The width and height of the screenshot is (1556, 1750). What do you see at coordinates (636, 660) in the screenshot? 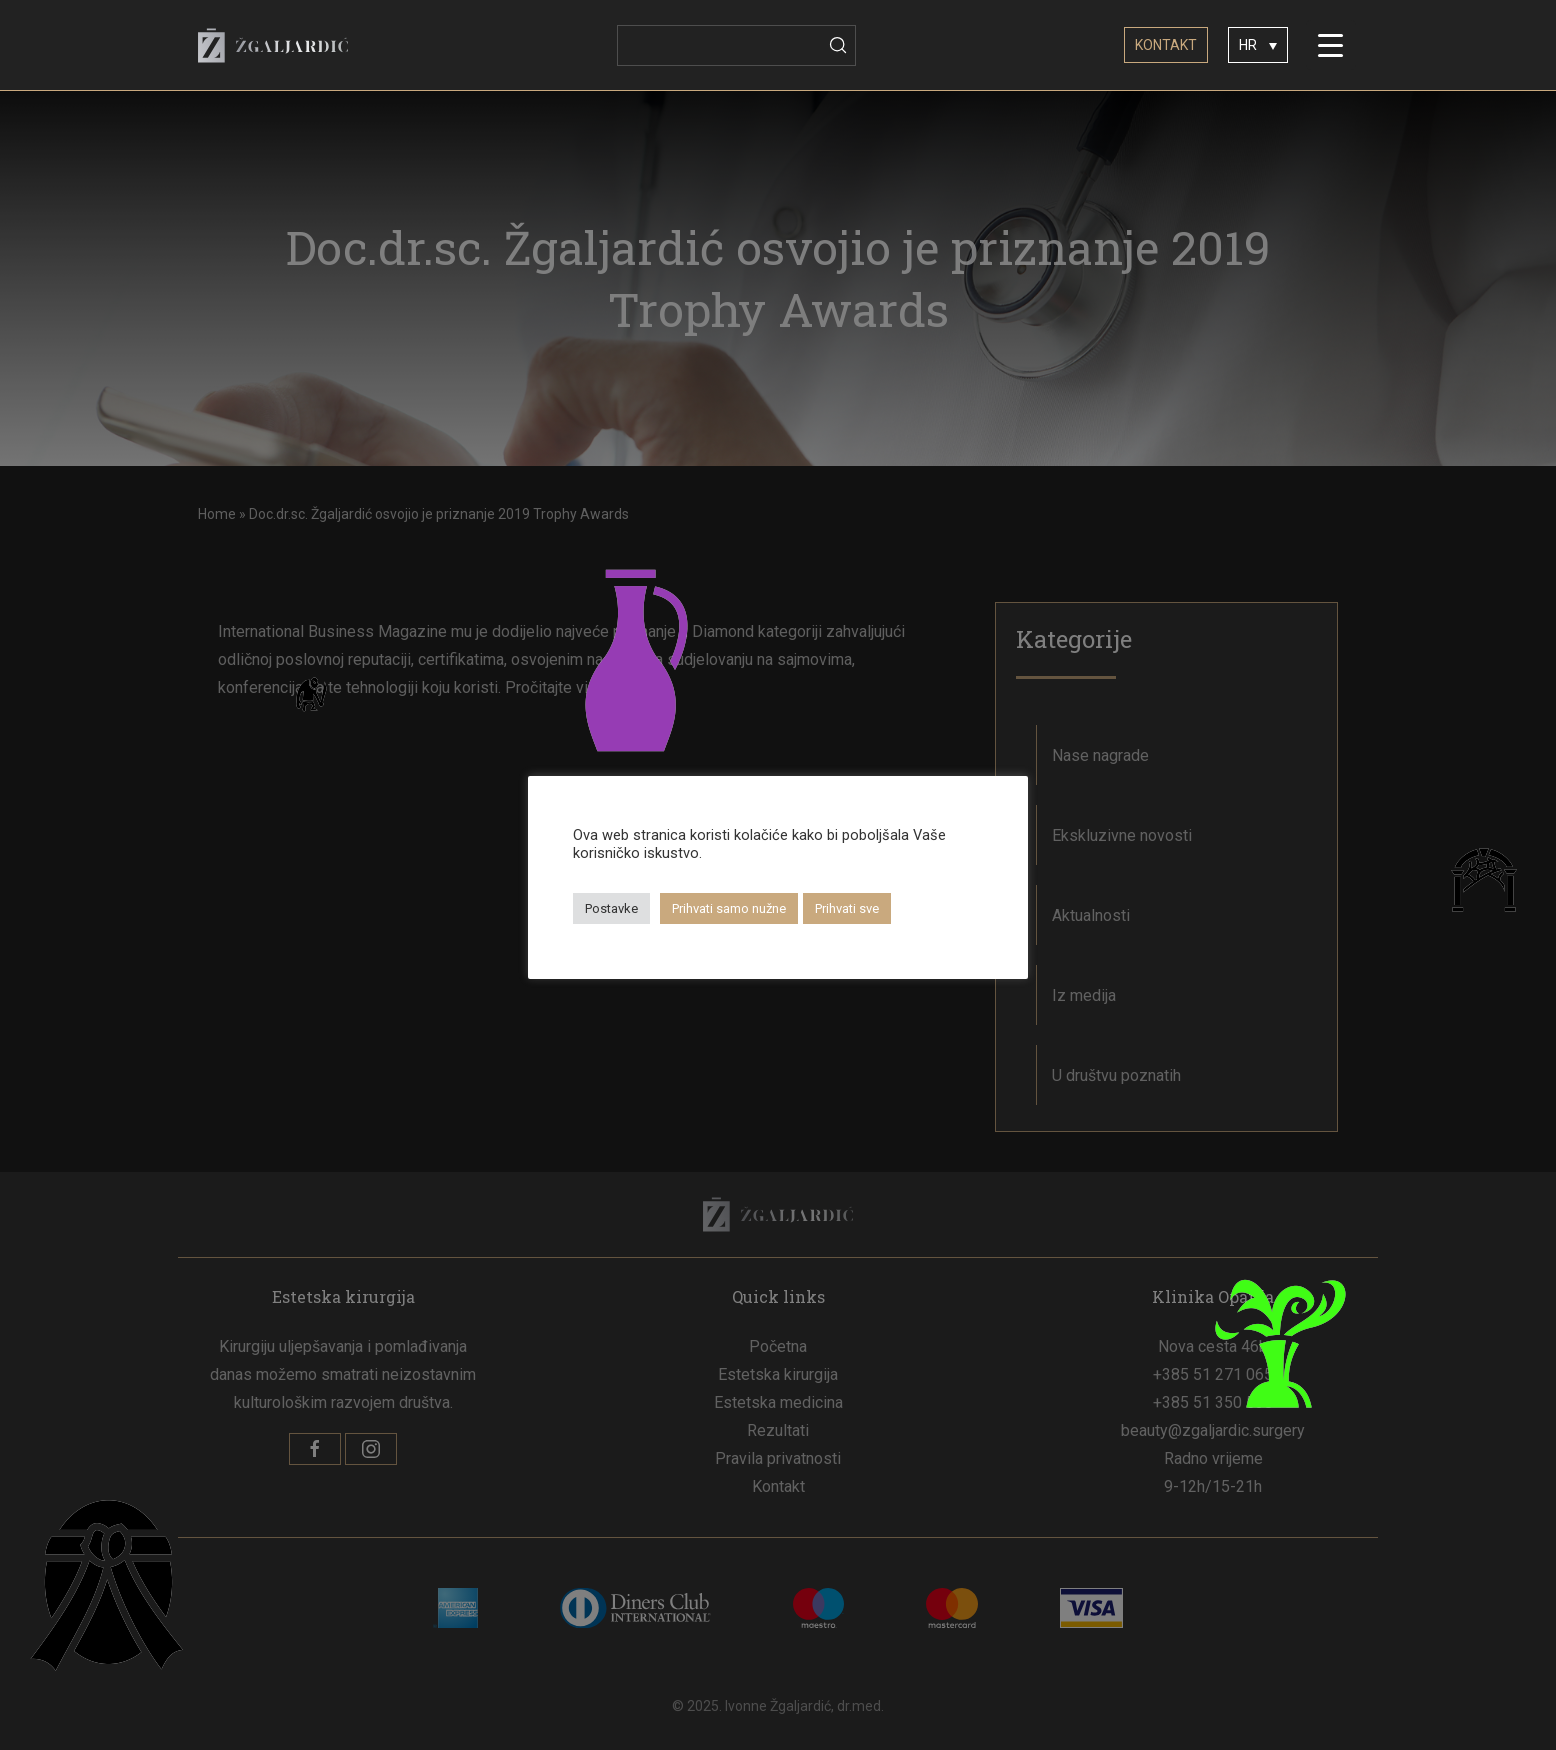
I see `select a jug or pitcher item in game inventory` at bounding box center [636, 660].